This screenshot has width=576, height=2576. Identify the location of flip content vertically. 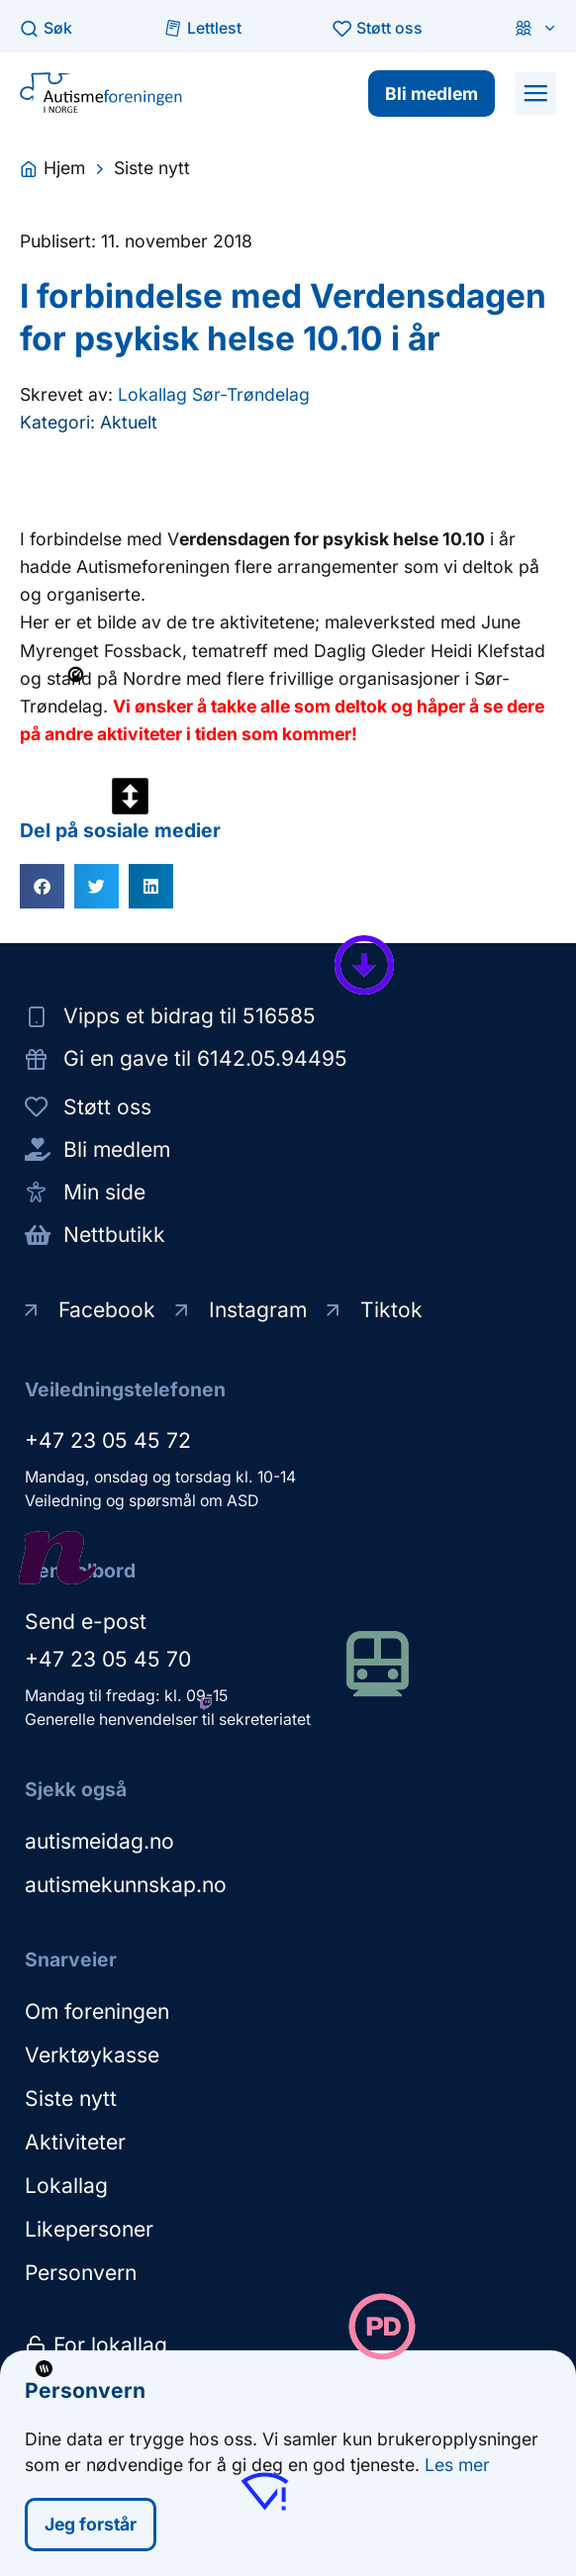
(130, 796).